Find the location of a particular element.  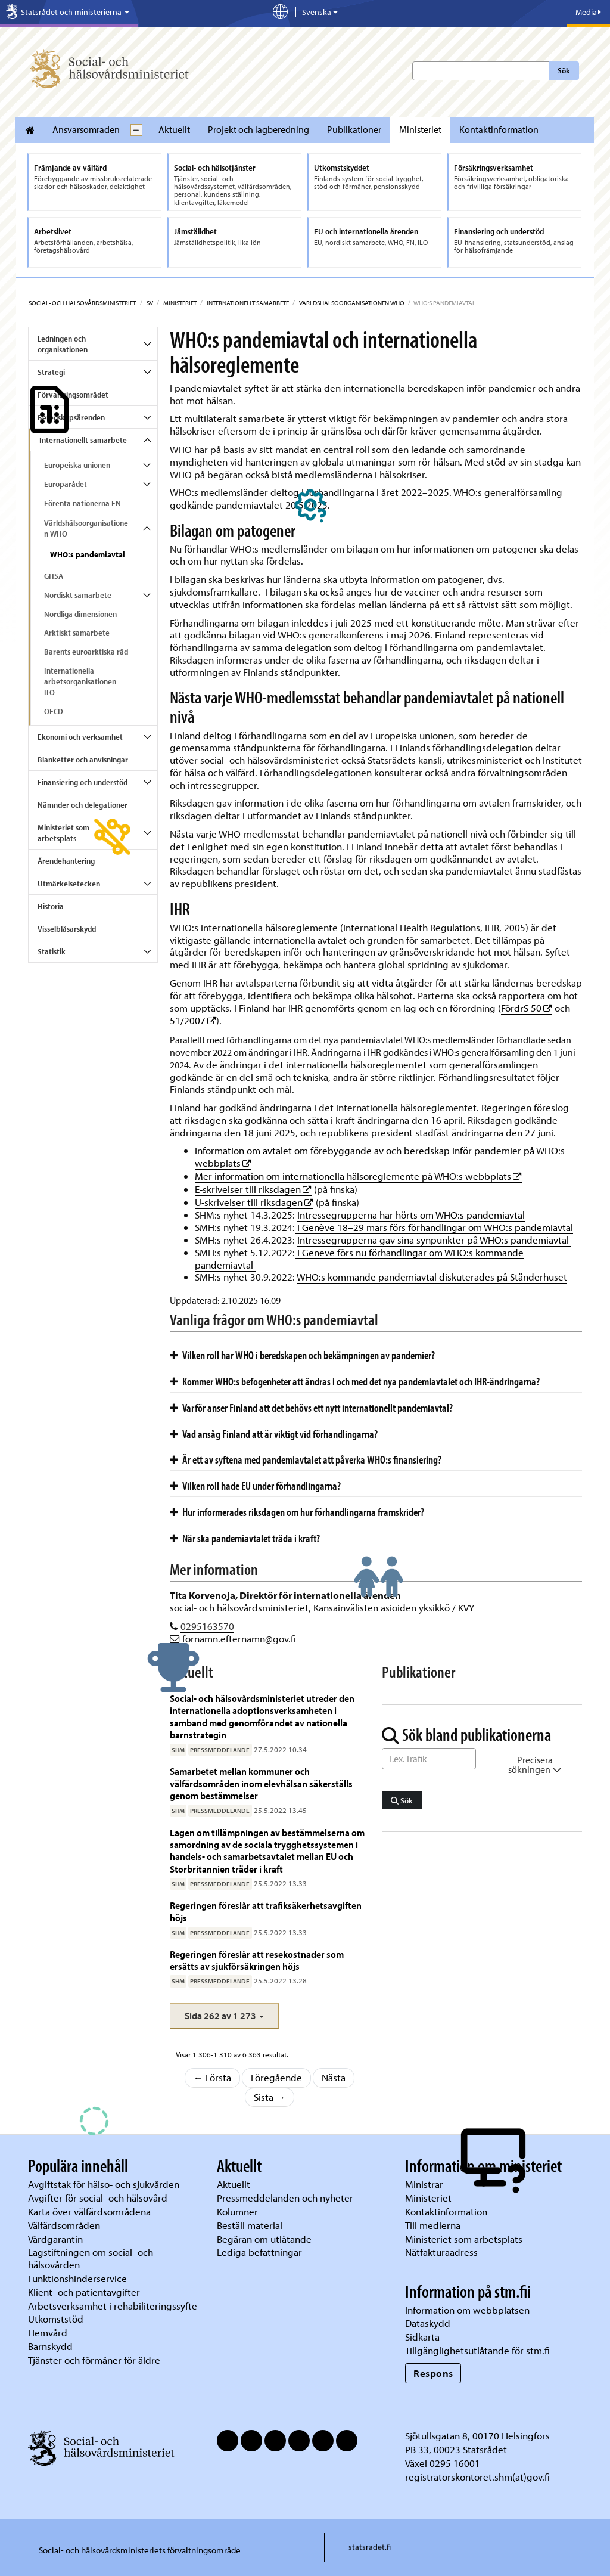

view achievements or awards is located at coordinates (173, 1666).